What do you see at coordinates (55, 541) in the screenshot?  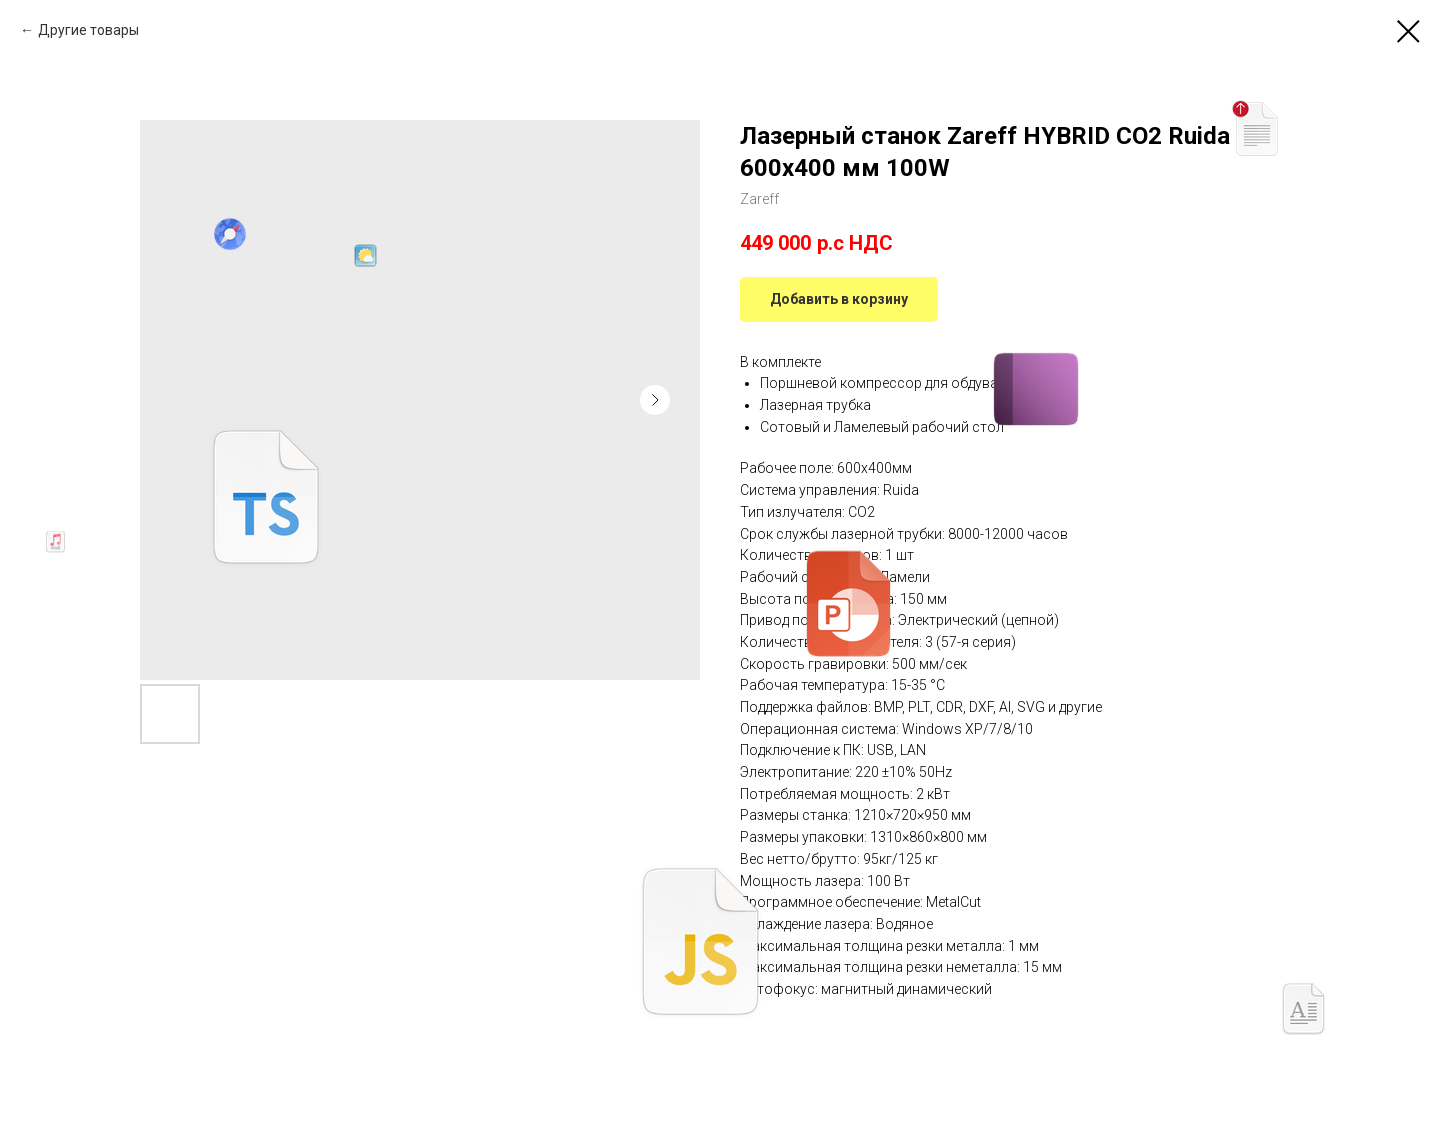 I see `a midi audio file` at bounding box center [55, 541].